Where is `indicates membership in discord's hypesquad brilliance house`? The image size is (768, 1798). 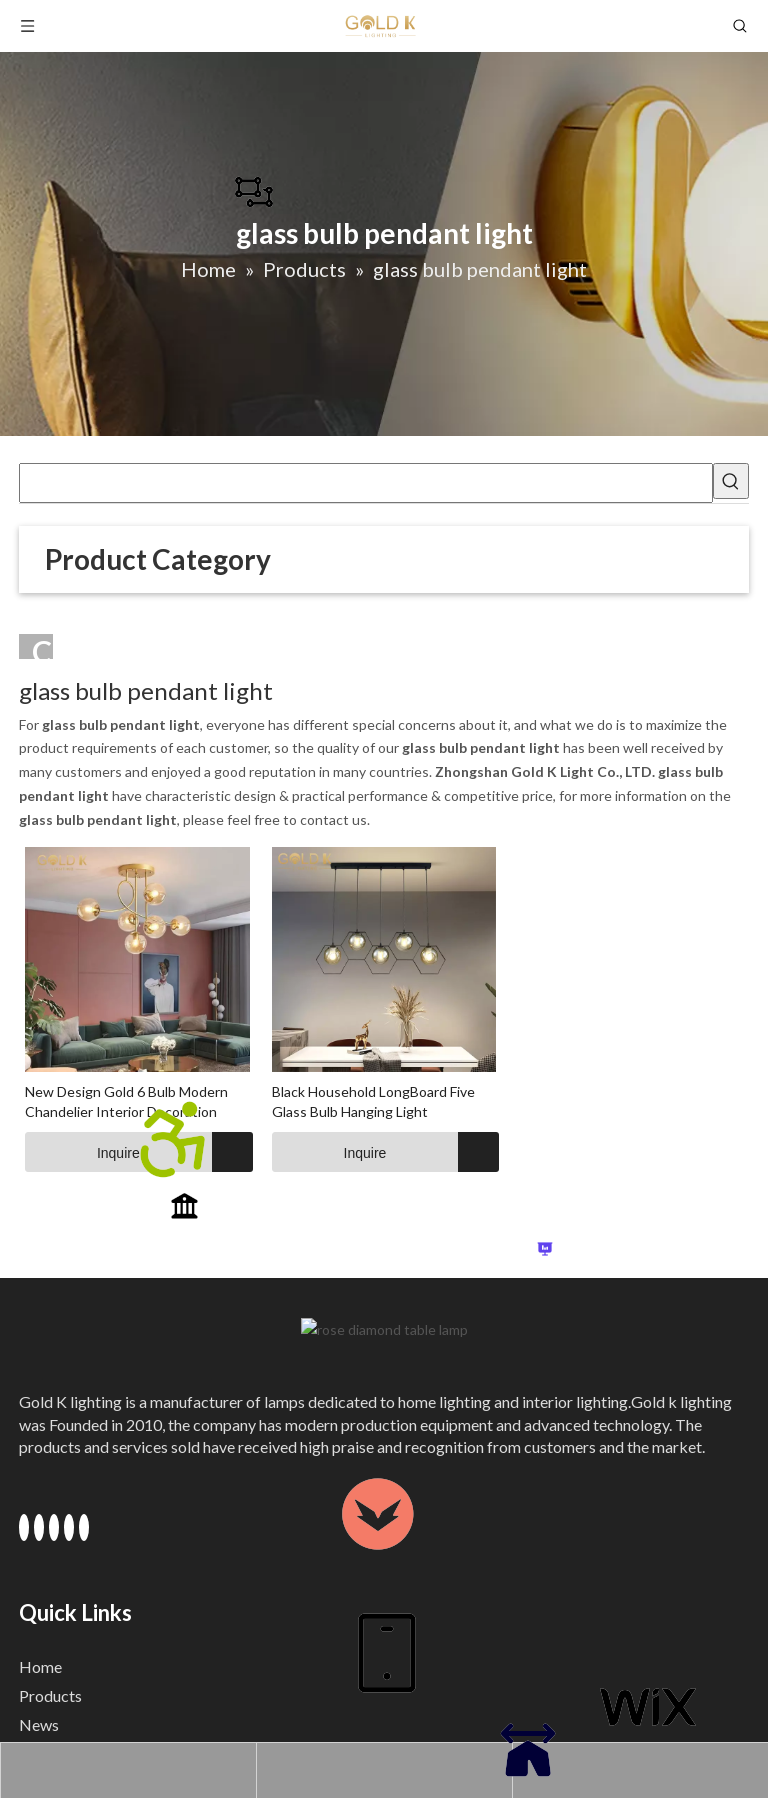
indicates membership in discord's hypesquad brilliance house is located at coordinates (378, 1514).